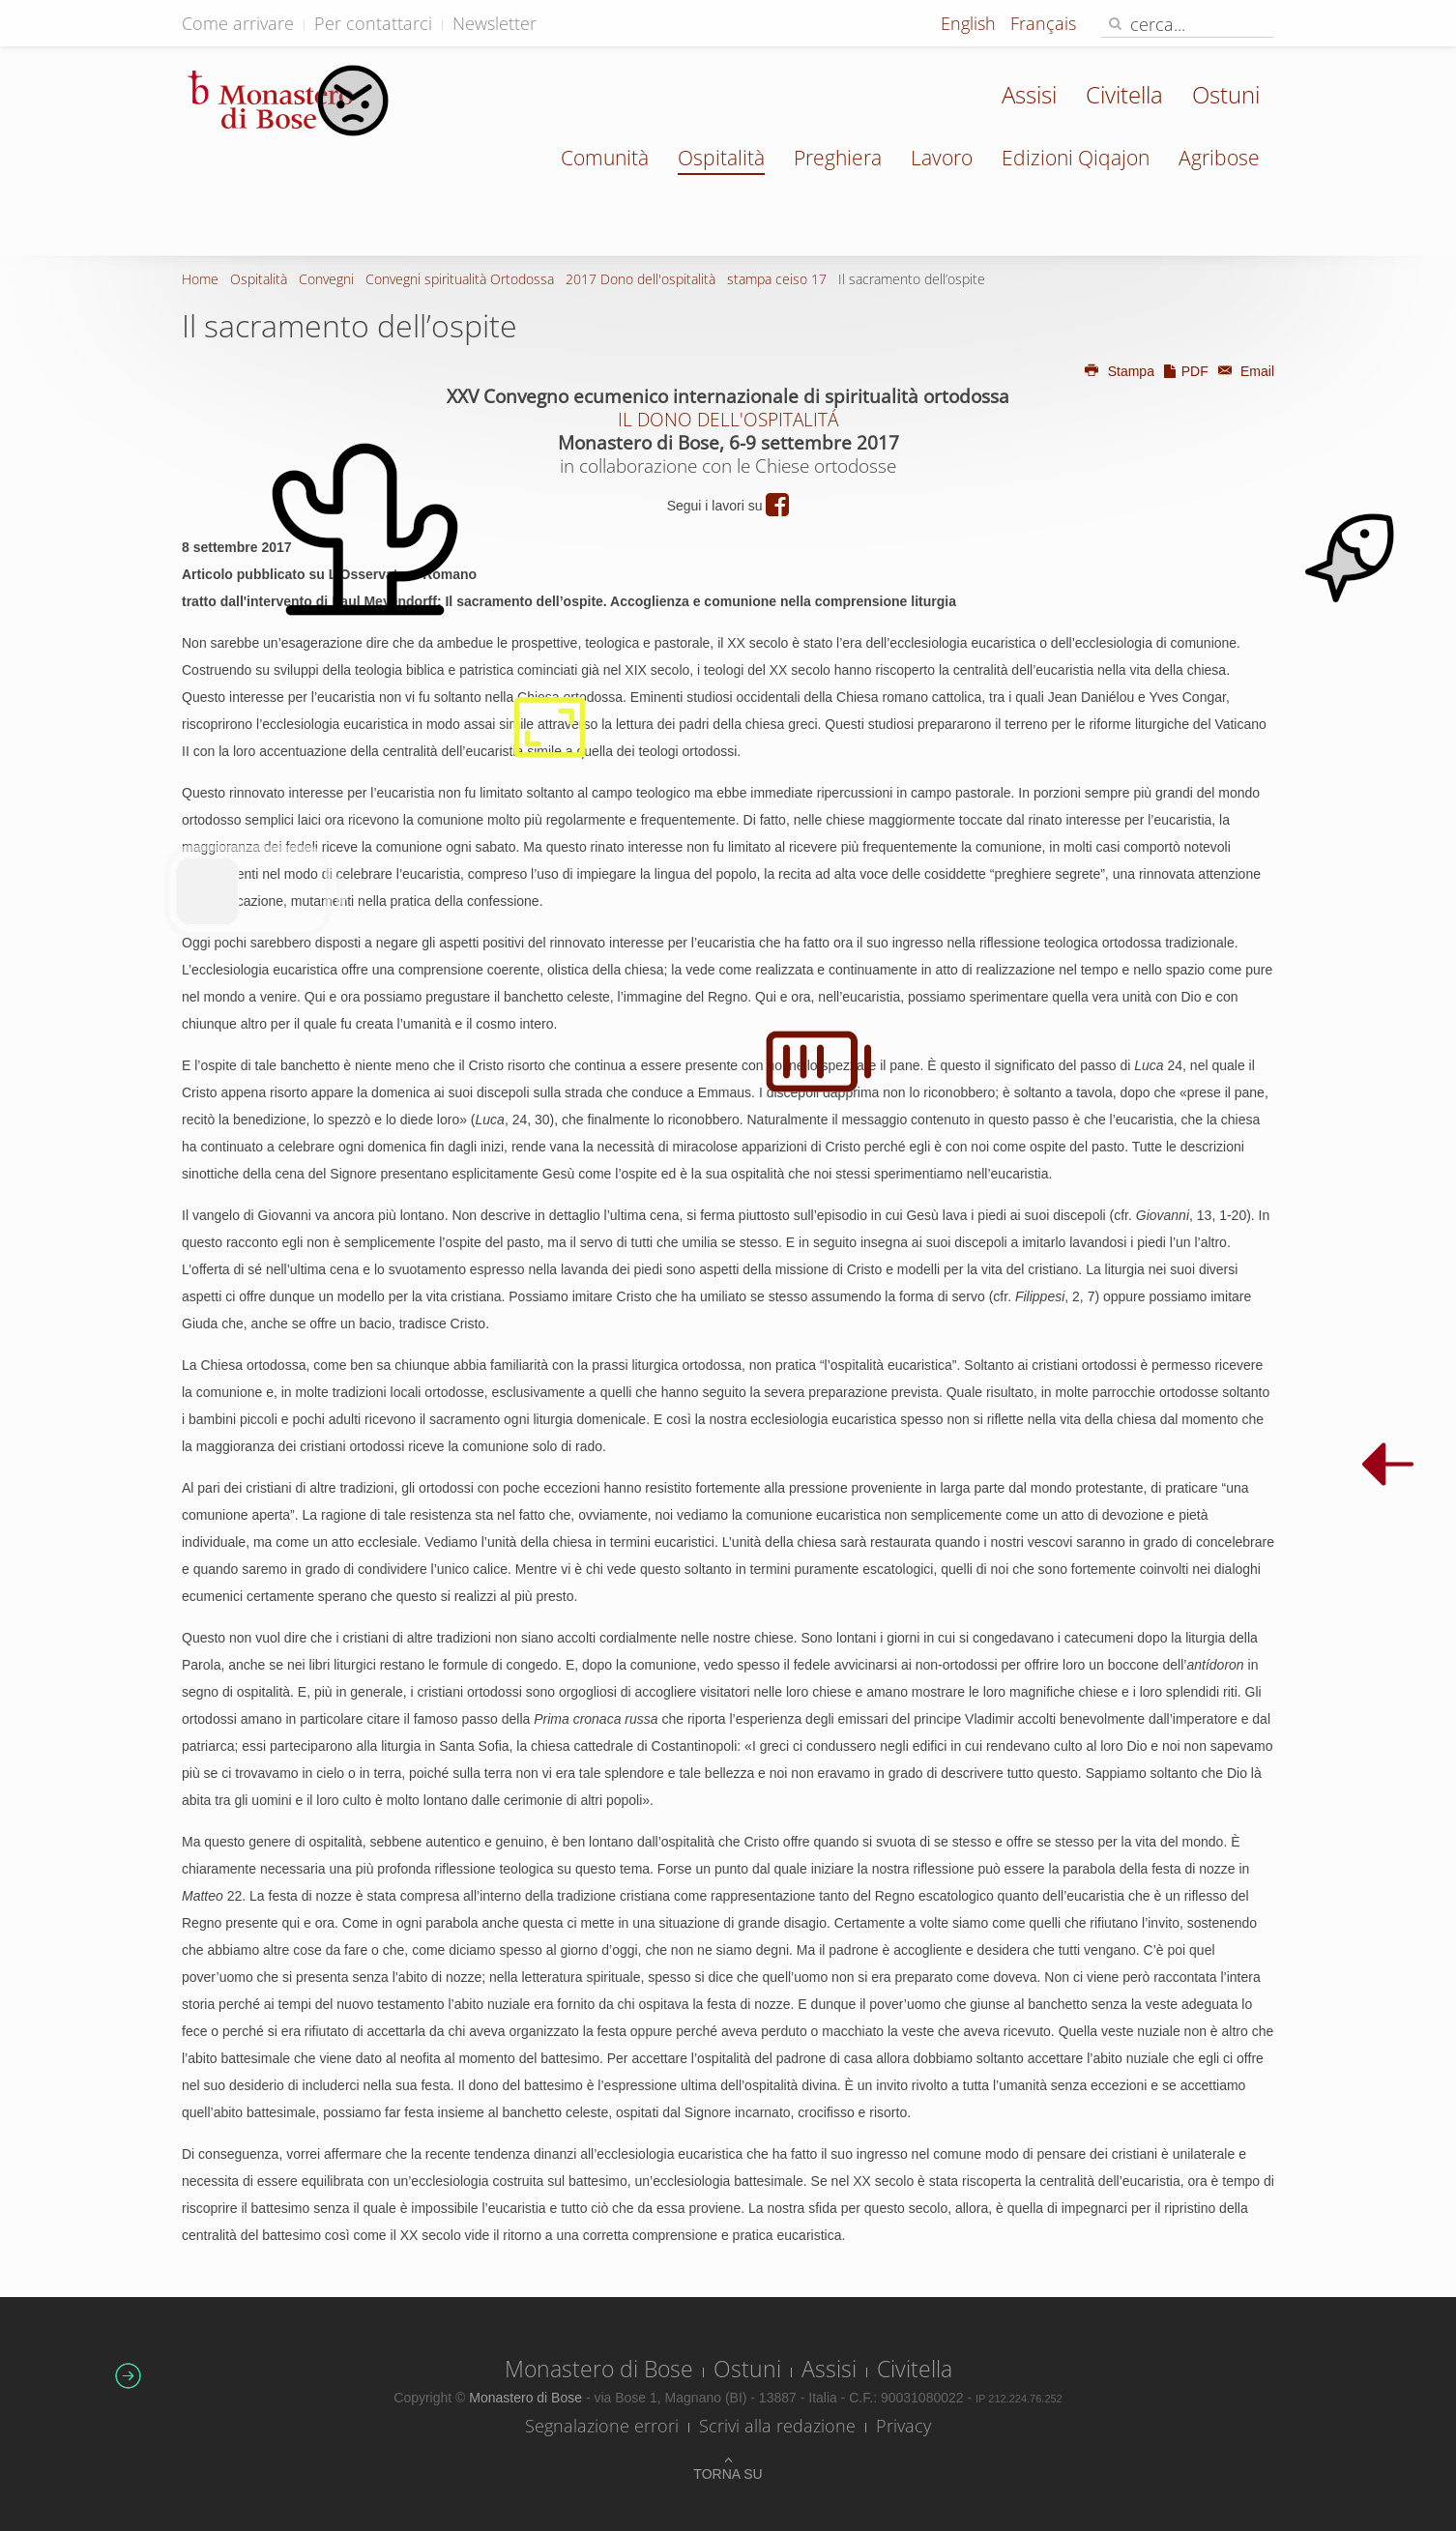 Image resolution: width=1456 pixels, height=2531 pixels. What do you see at coordinates (256, 891) in the screenshot?
I see `indicates battery level at 40%` at bounding box center [256, 891].